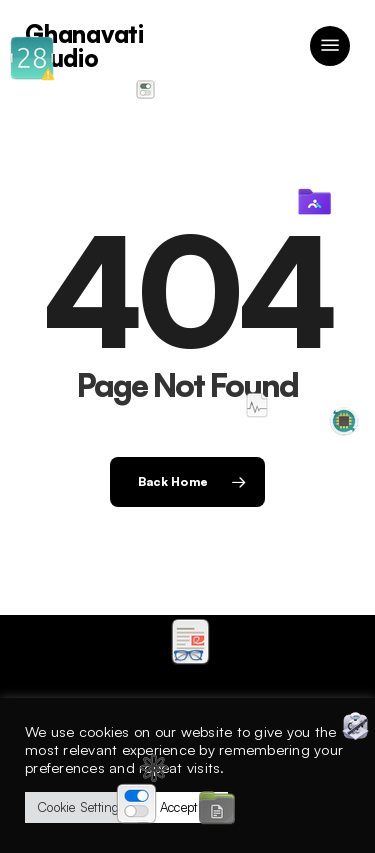 This screenshot has width=375, height=853. Describe the element at coordinates (32, 58) in the screenshot. I see `indicates an upcoming appointment or event` at that location.